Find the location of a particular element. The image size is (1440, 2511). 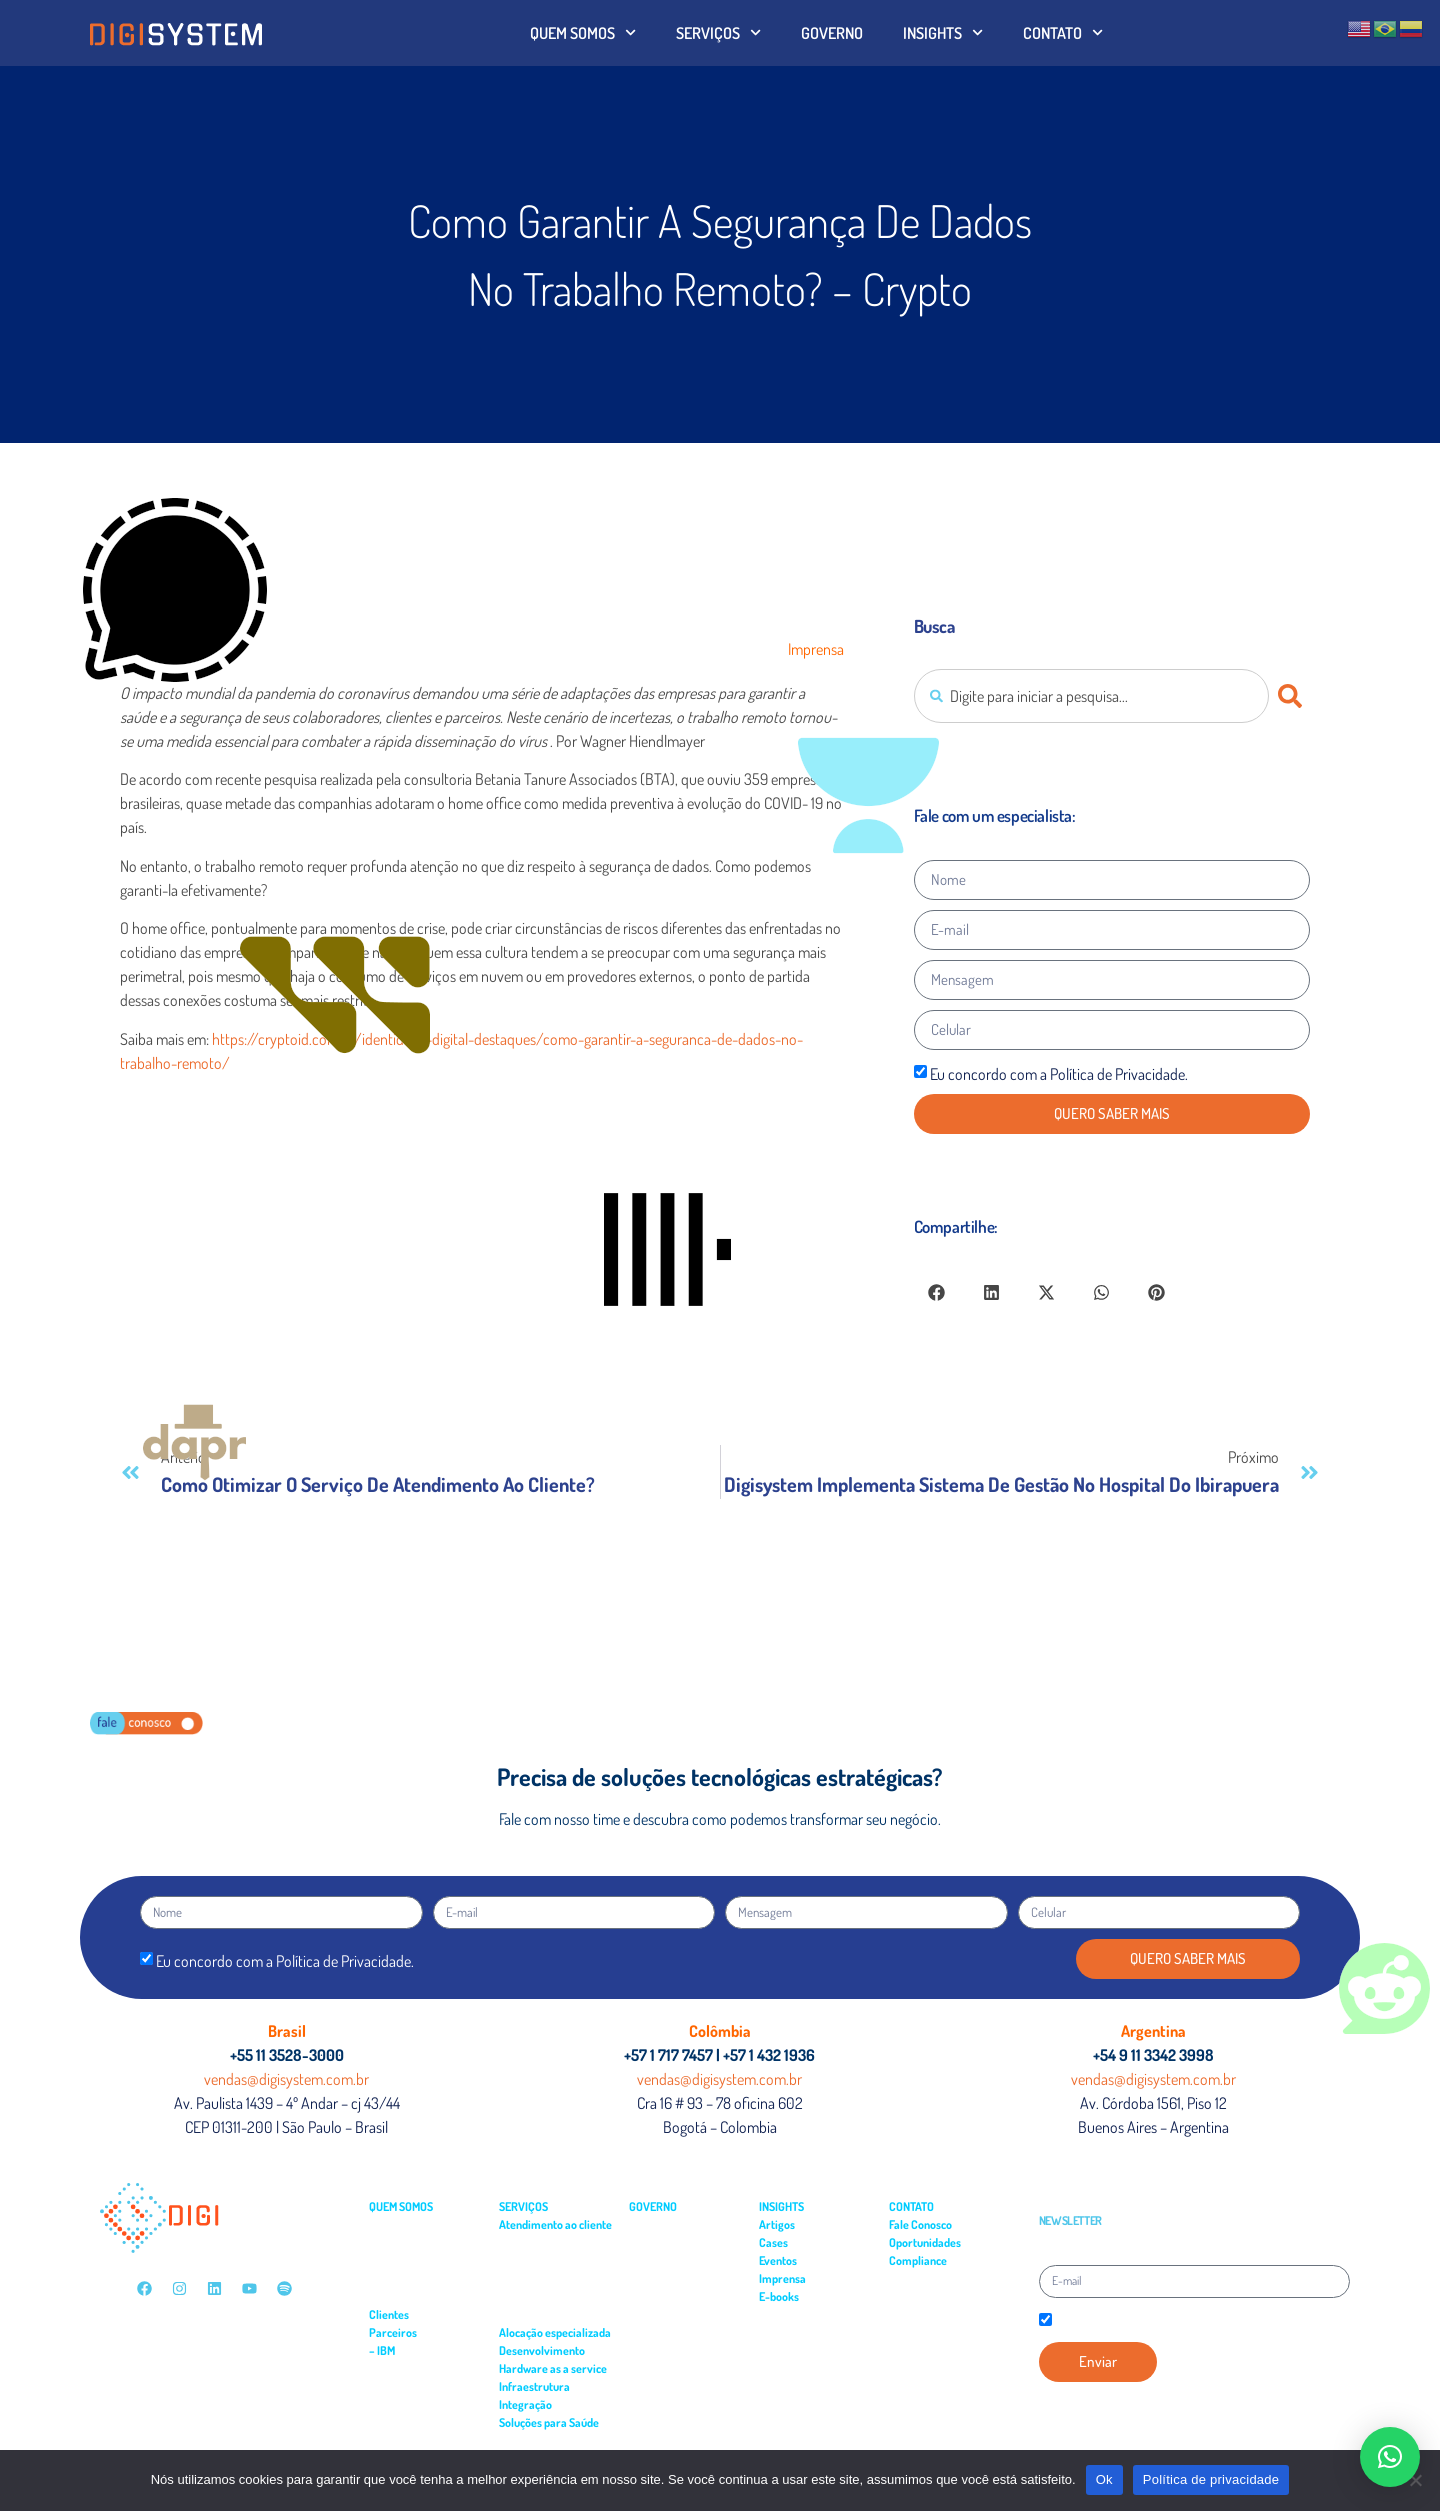

western digital brand logo is located at coordinates (335, 995).